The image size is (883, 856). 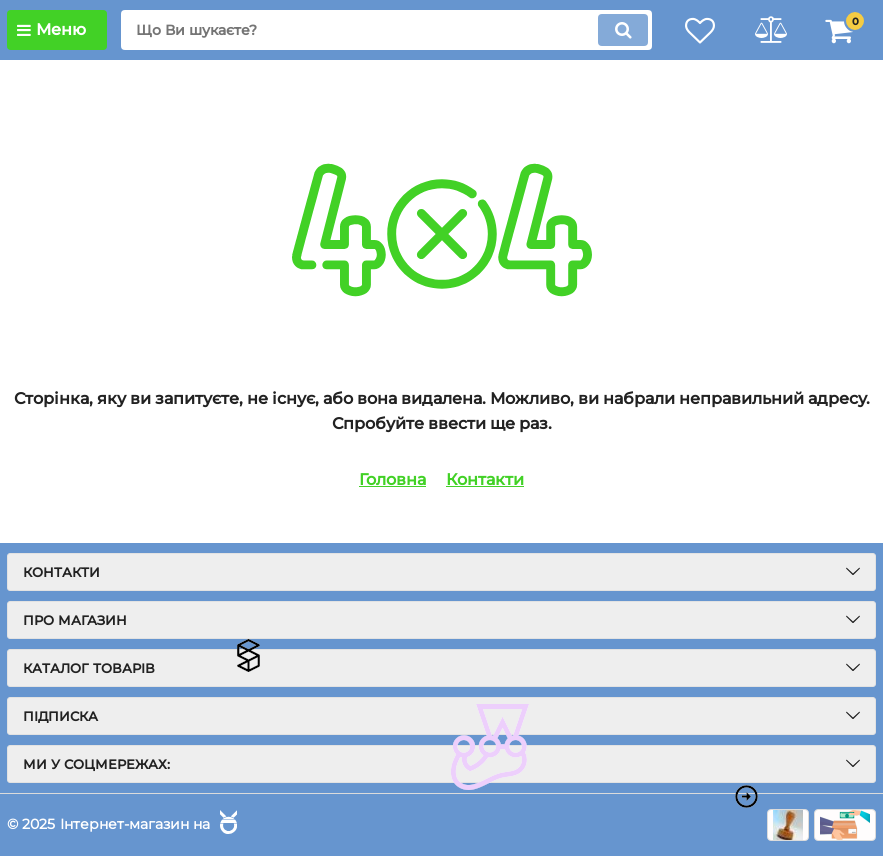 What do you see at coordinates (746, 796) in the screenshot?
I see `proceed to the next step` at bounding box center [746, 796].